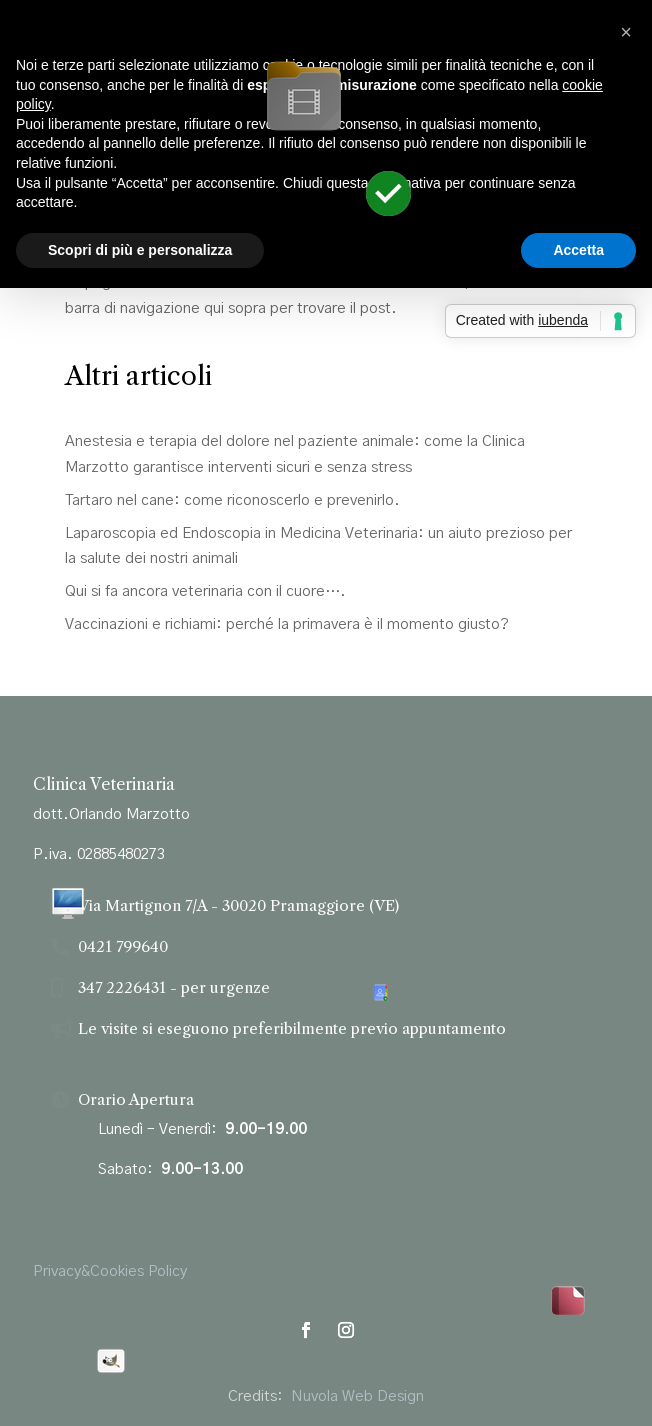 This screenshot has height=1426, width=652. What do you see at coordinates (111, 1360) in the screenshot?
I see `open a GIMP project file` at bounding box center [111, 1360].